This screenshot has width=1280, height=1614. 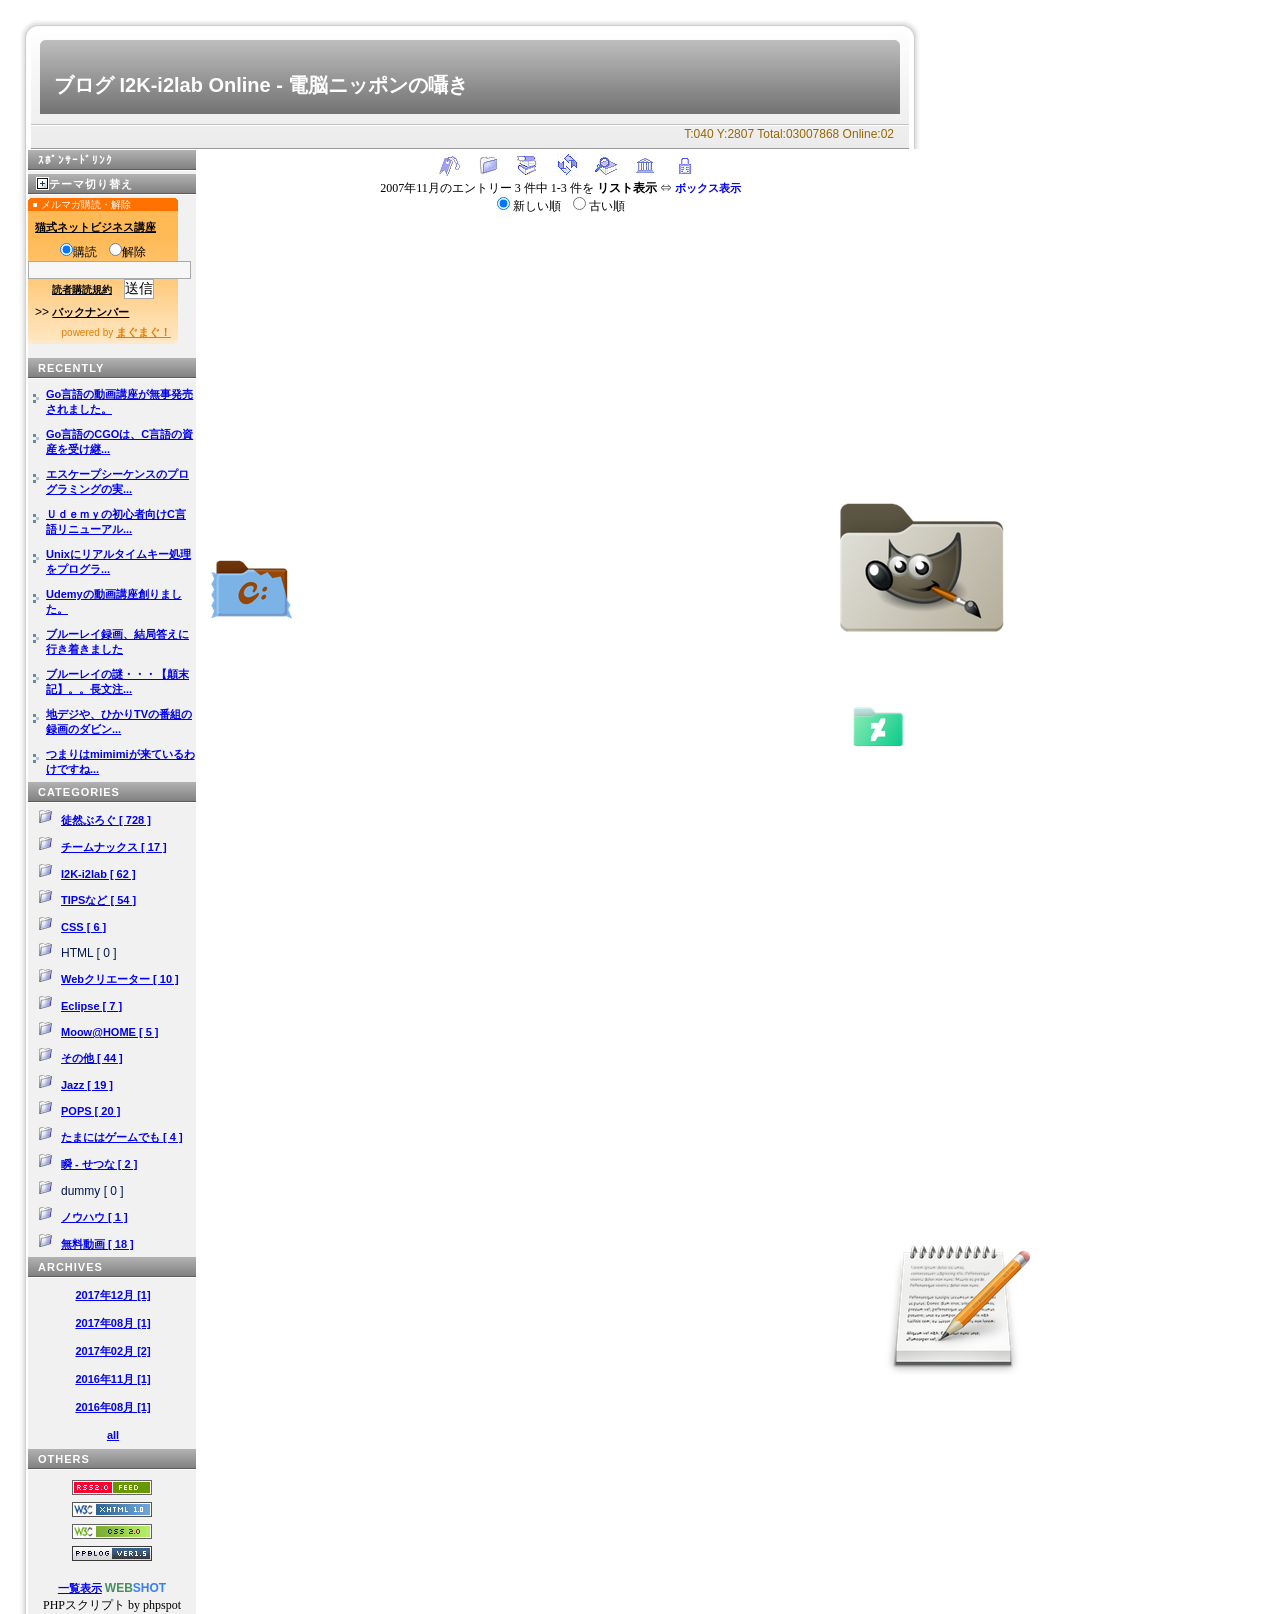 What do you see at coordinates (958, 1302) in the screenshot?
I see `open text editor application` at bounding box center [958, 1302].